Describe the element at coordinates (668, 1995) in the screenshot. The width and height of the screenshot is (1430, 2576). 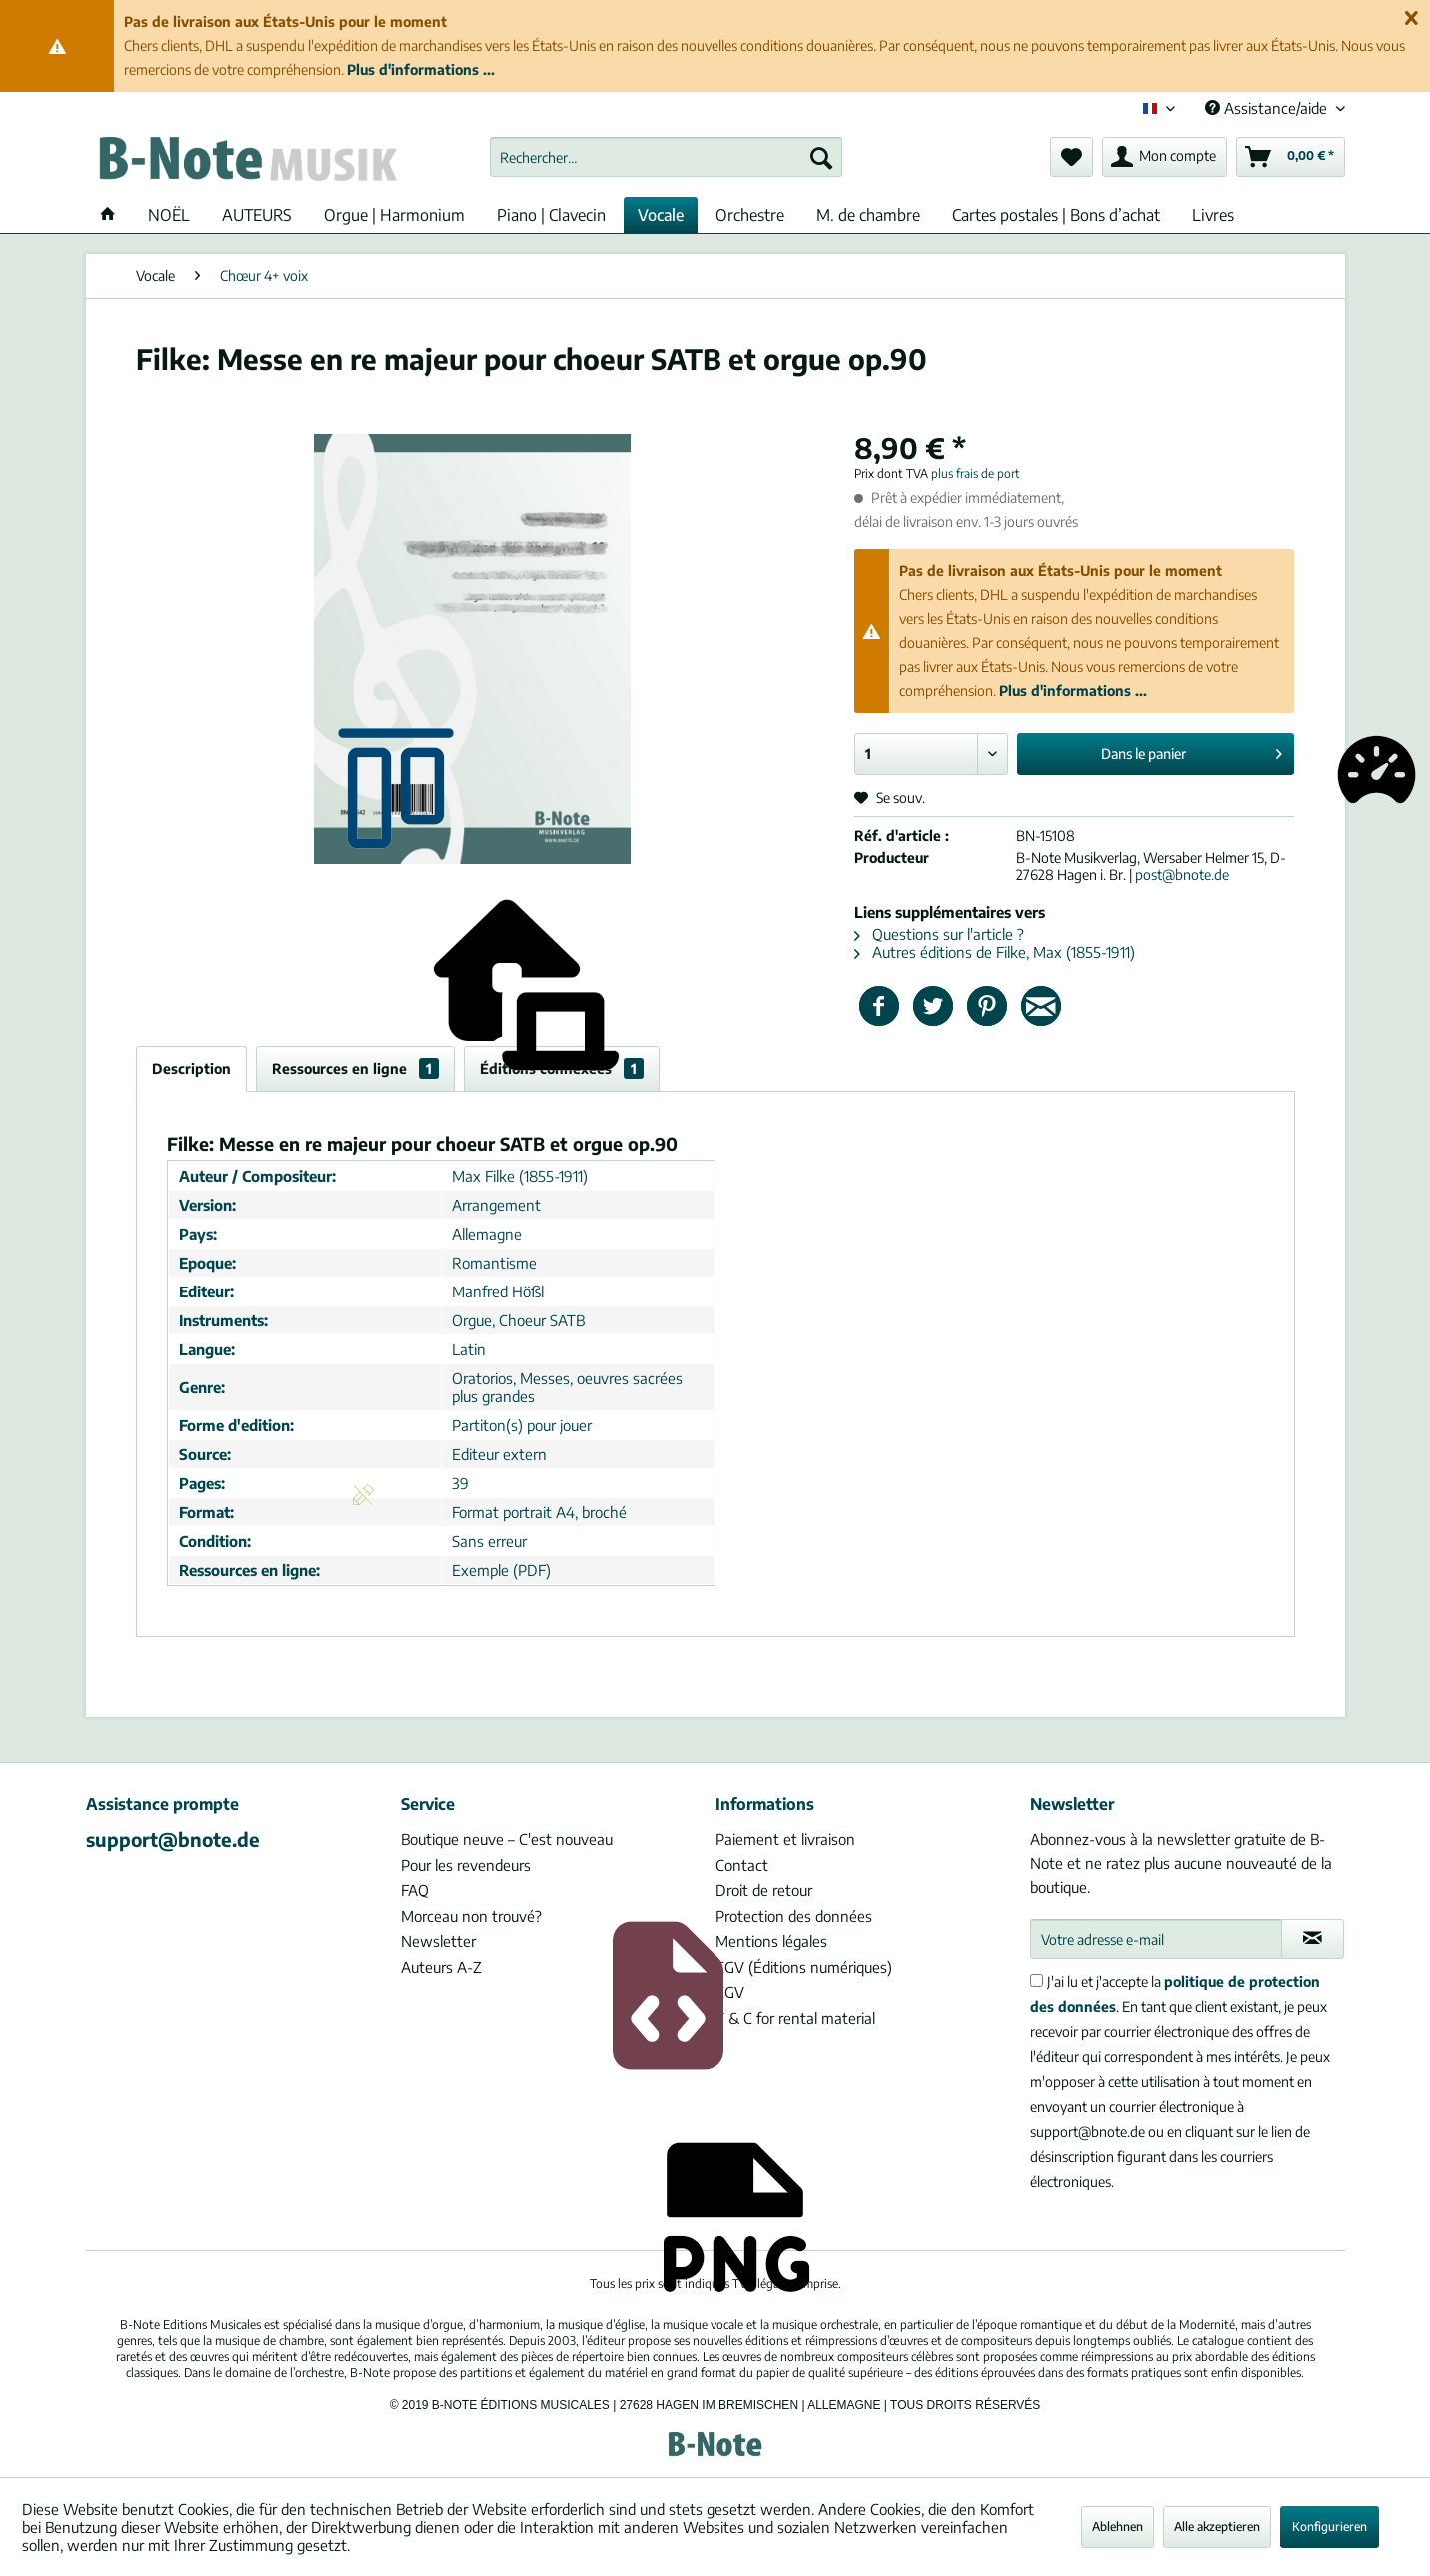
I see `view source code file` at that location.